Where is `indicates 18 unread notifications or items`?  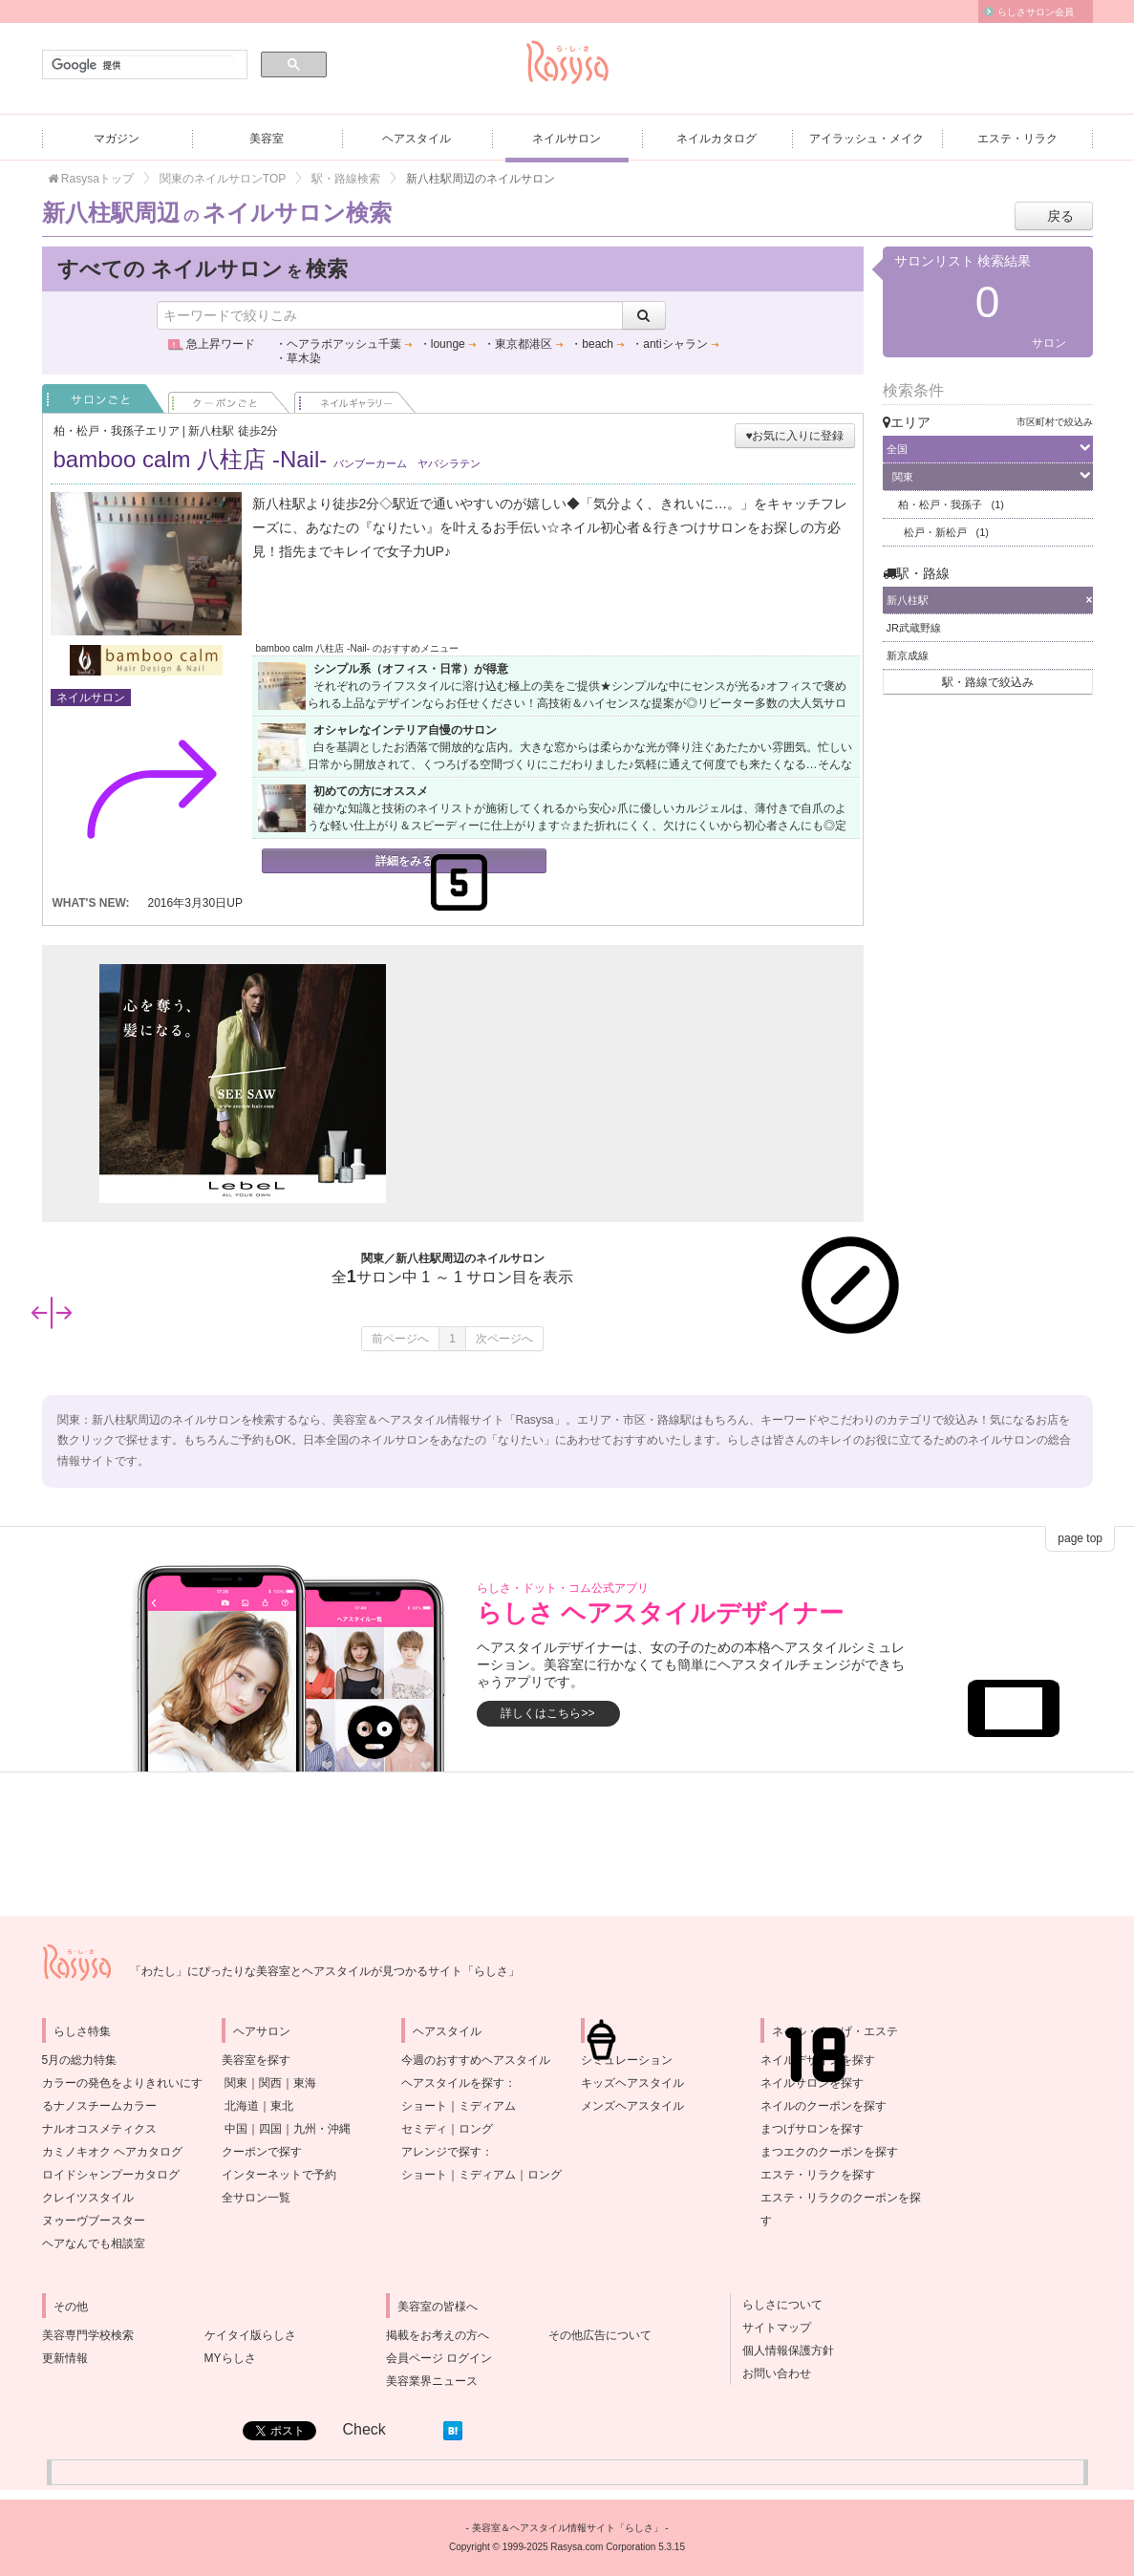 indicates 18 unread notifications or items is located at coordinates (812, 2054).